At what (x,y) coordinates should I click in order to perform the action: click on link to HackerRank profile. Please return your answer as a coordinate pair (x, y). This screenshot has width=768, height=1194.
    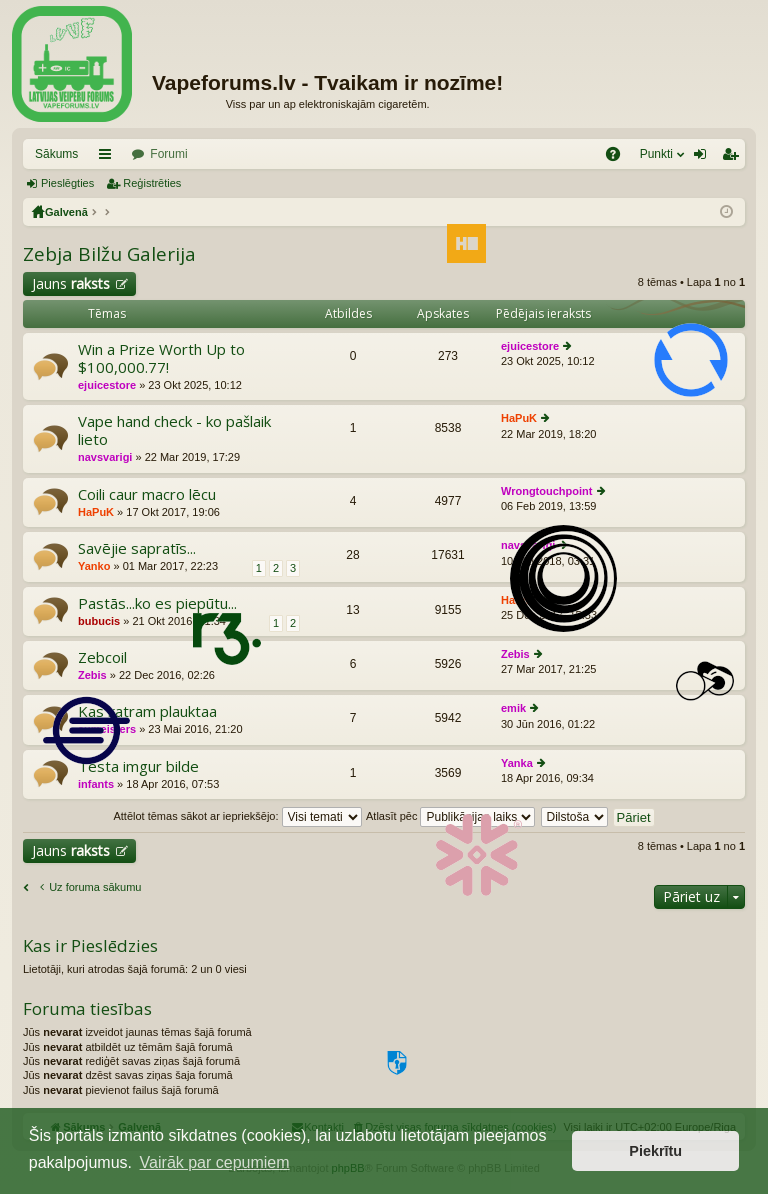
    Looking at the image, I should click on (466, 243).